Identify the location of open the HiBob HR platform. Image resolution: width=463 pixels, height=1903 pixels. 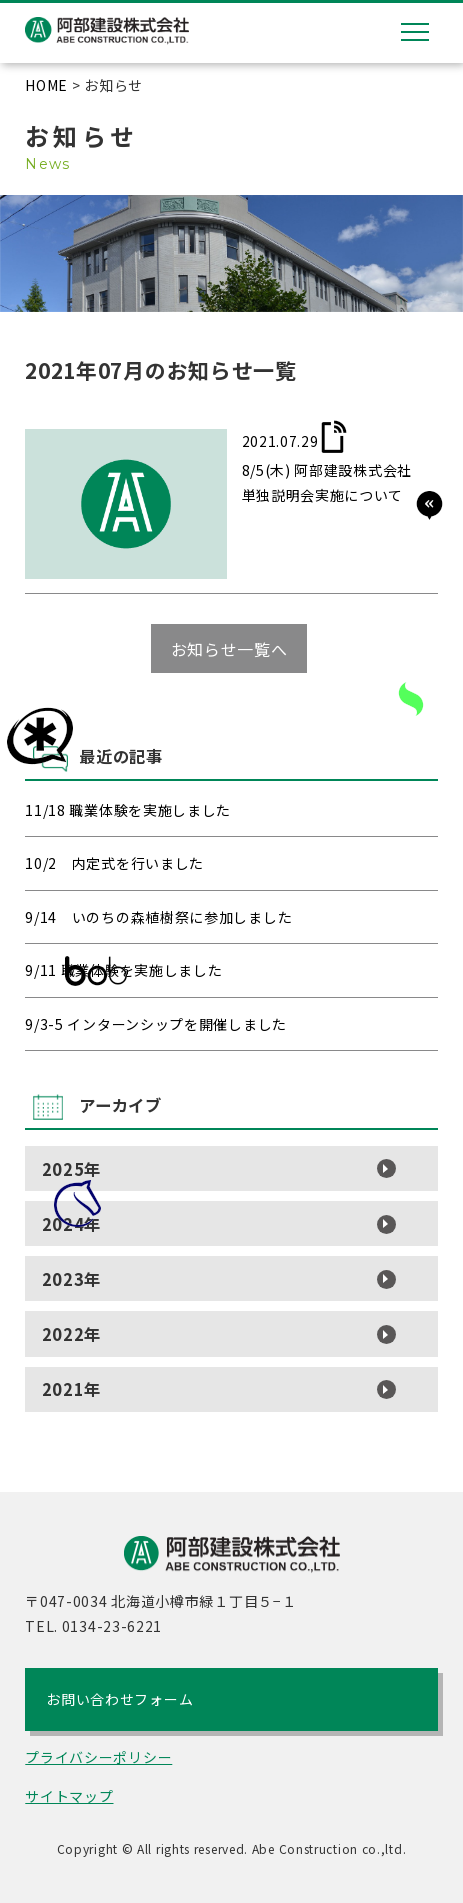
(96, 971).